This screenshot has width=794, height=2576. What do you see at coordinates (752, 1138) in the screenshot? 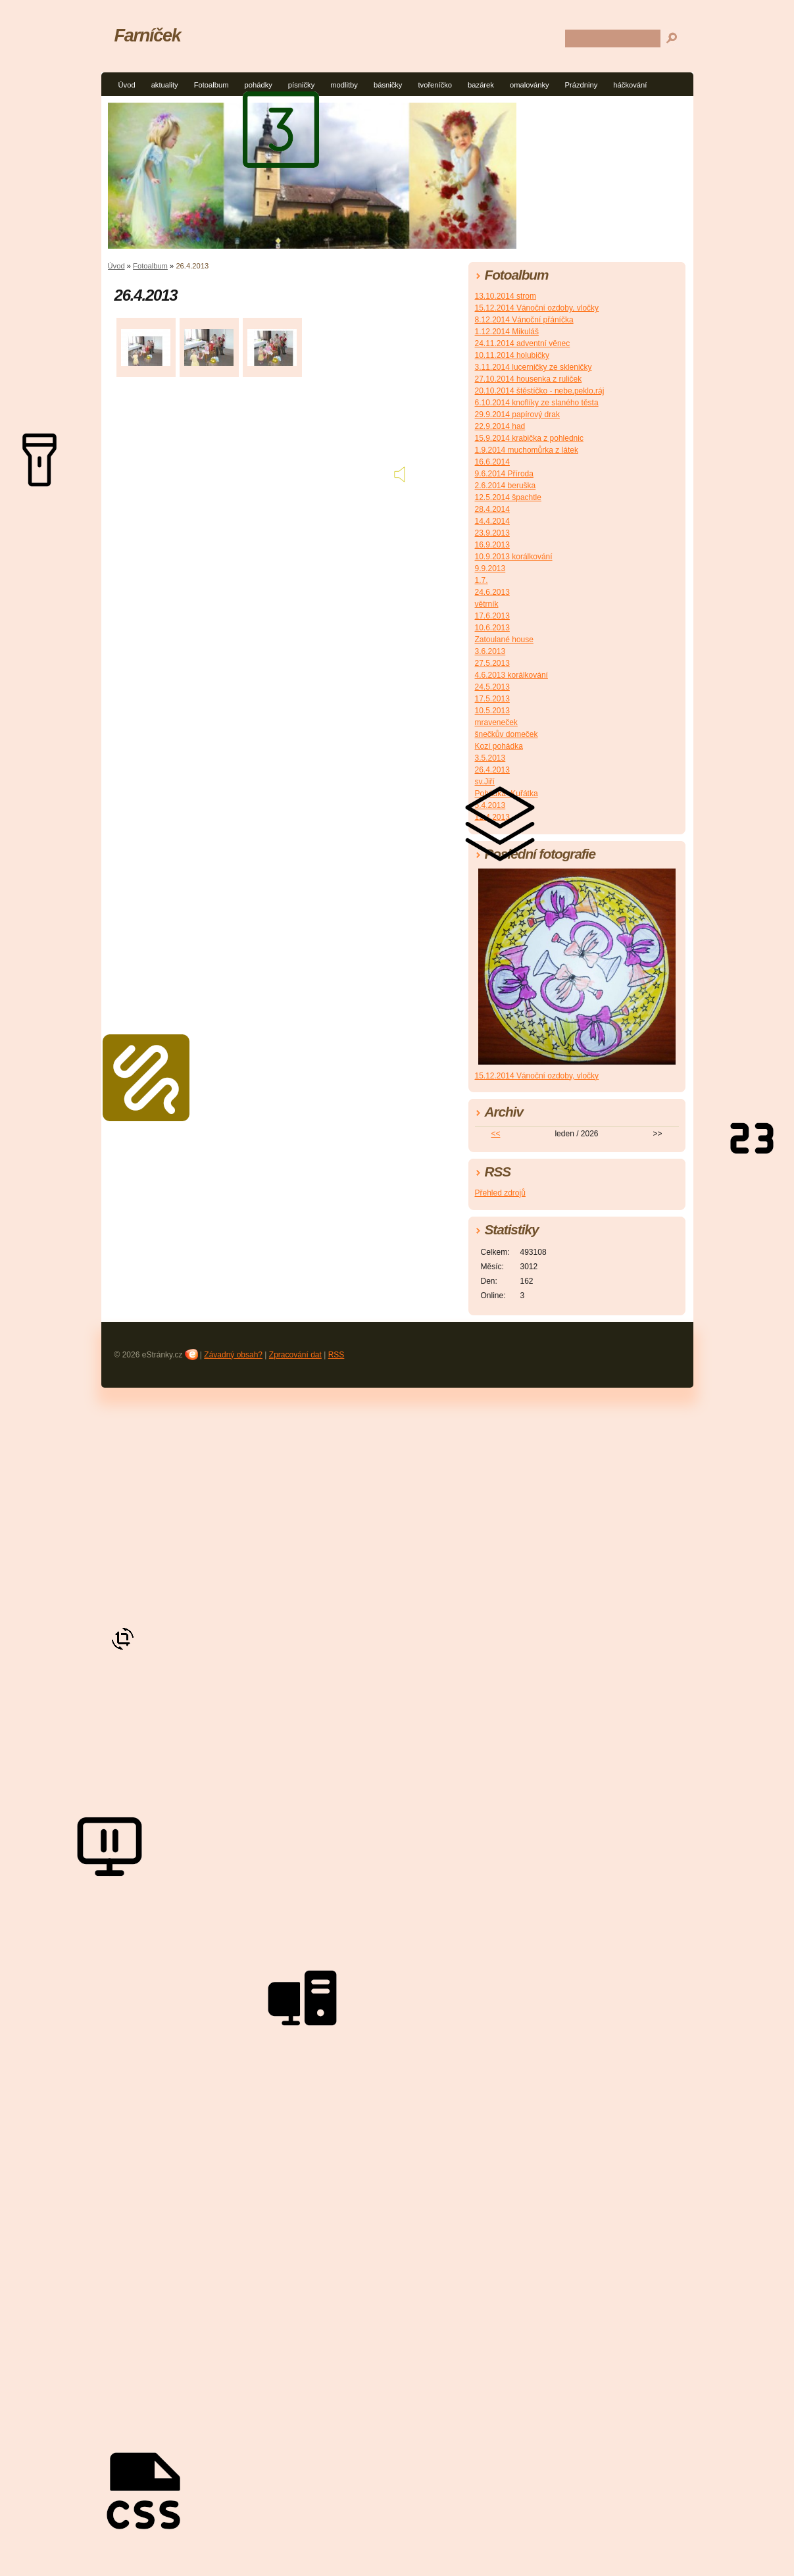
I see `displays the number 23 as a badge or label` at bounding box center [752, 1138].